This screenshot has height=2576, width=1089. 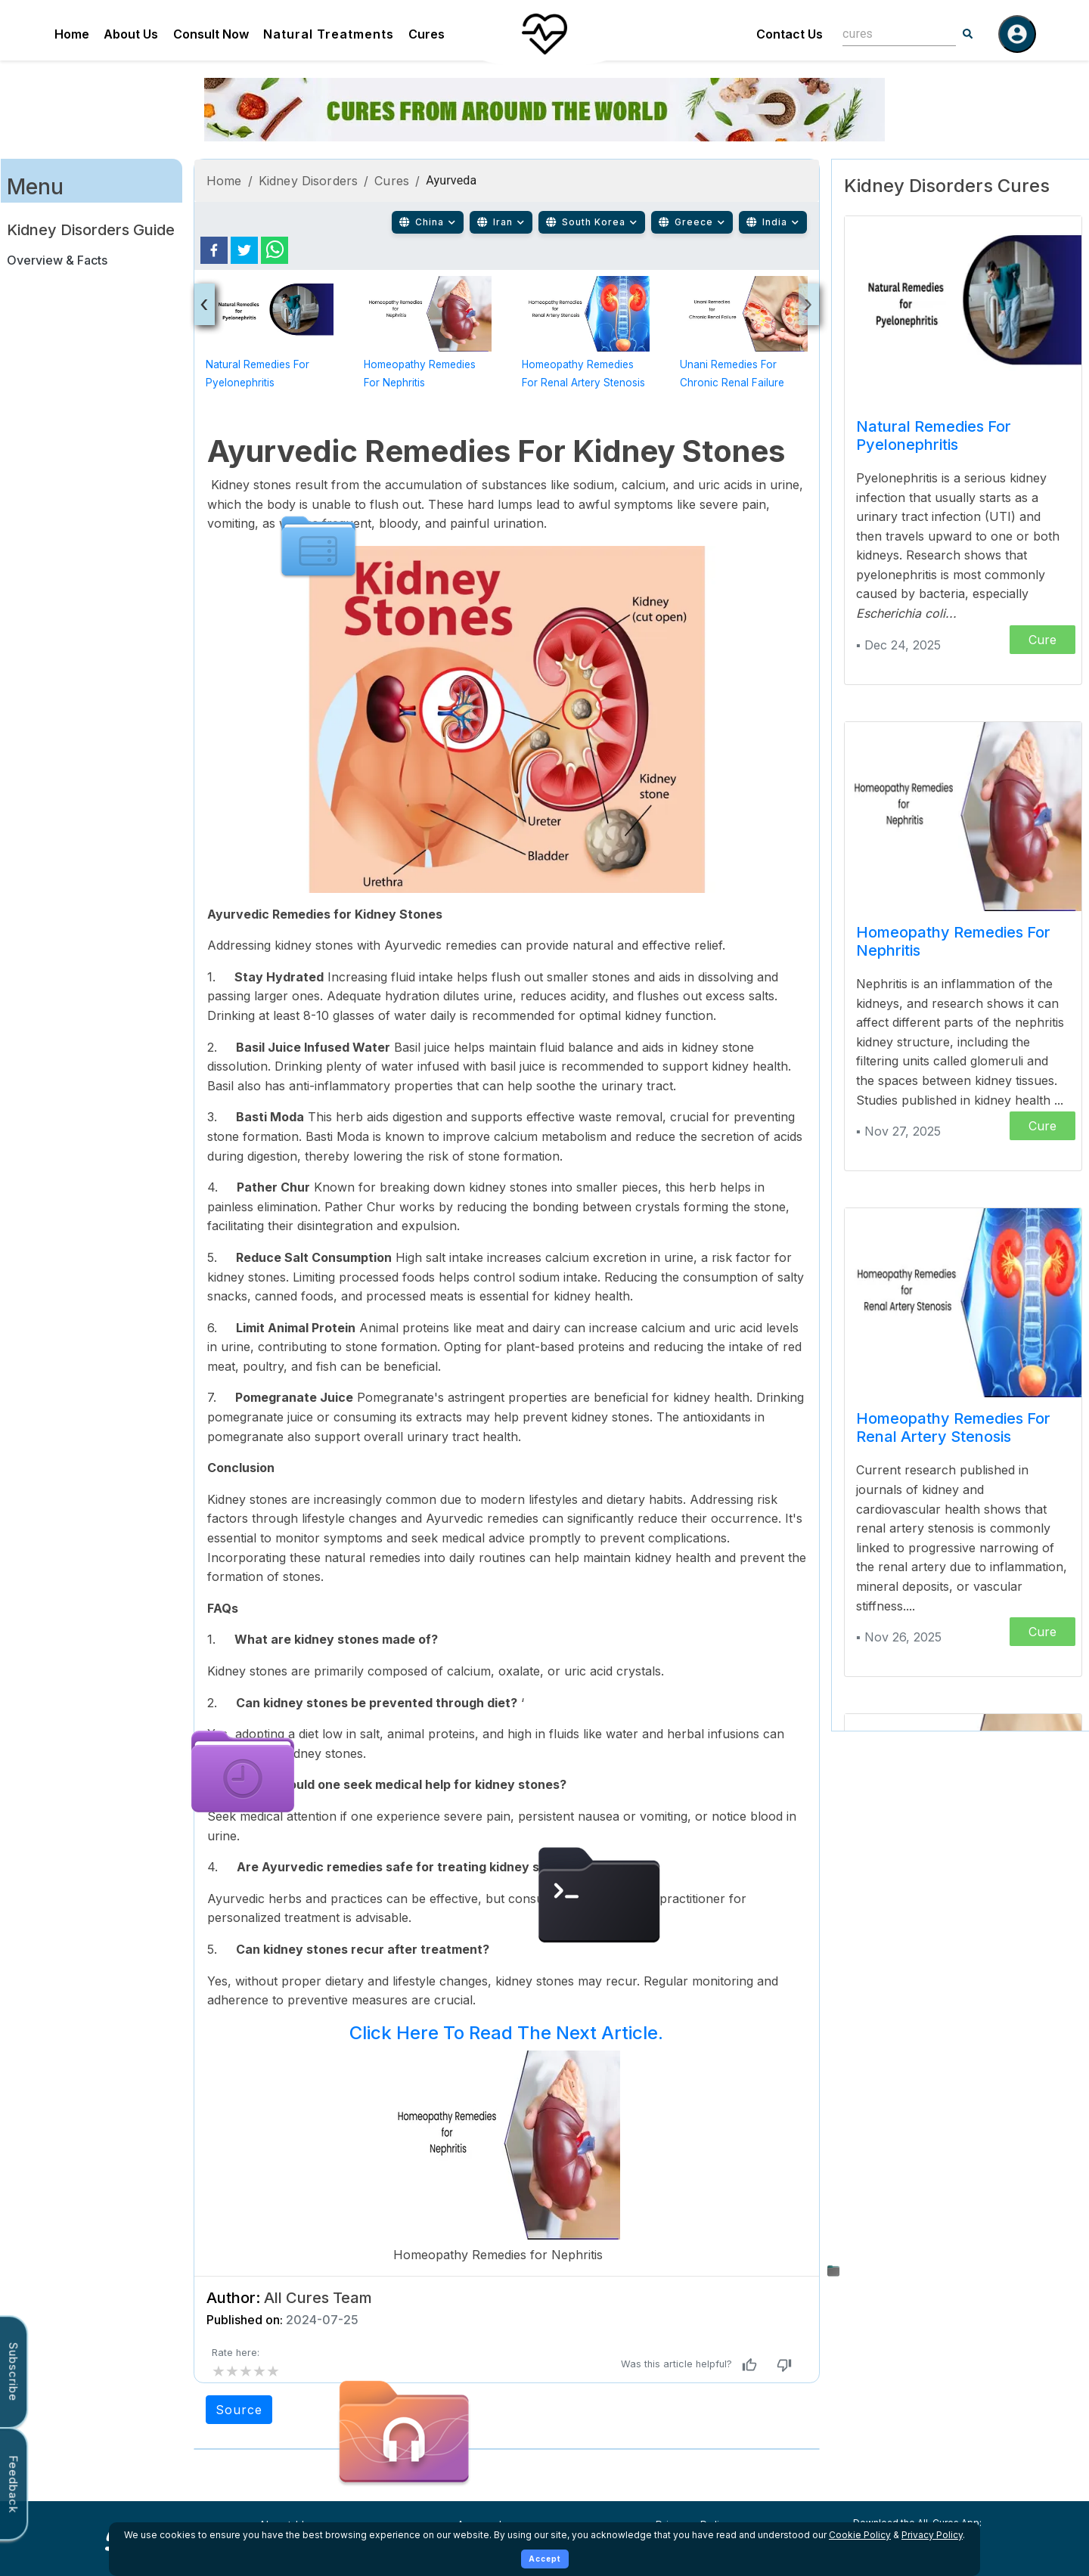 I want to click on open terminal or command line scripts folder, so click(x=598, y=1898).